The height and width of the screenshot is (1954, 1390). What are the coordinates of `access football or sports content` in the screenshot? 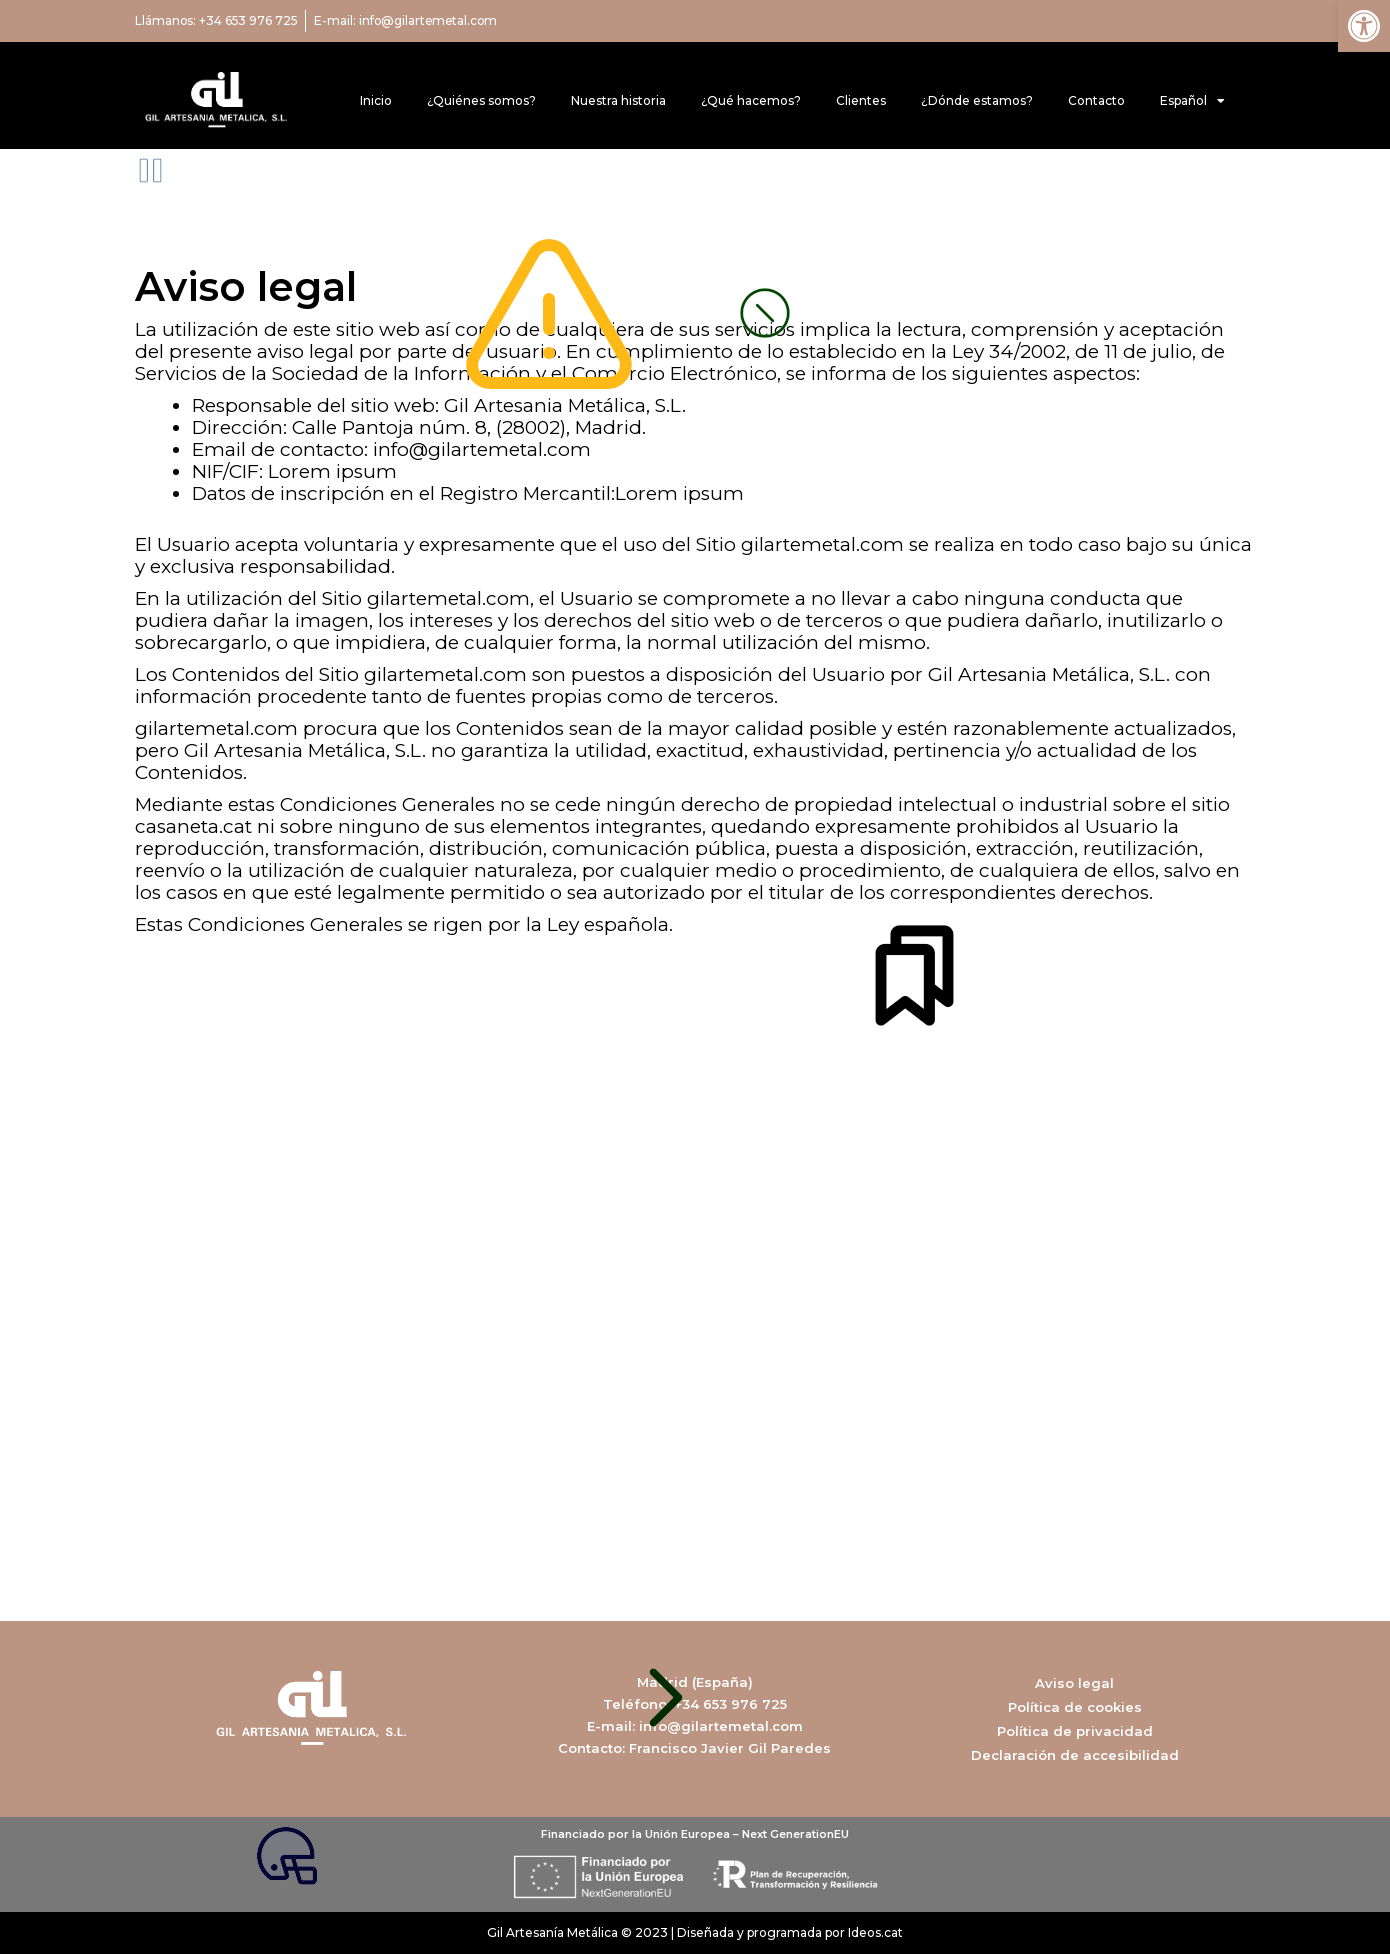 It's located at (287, 1857).